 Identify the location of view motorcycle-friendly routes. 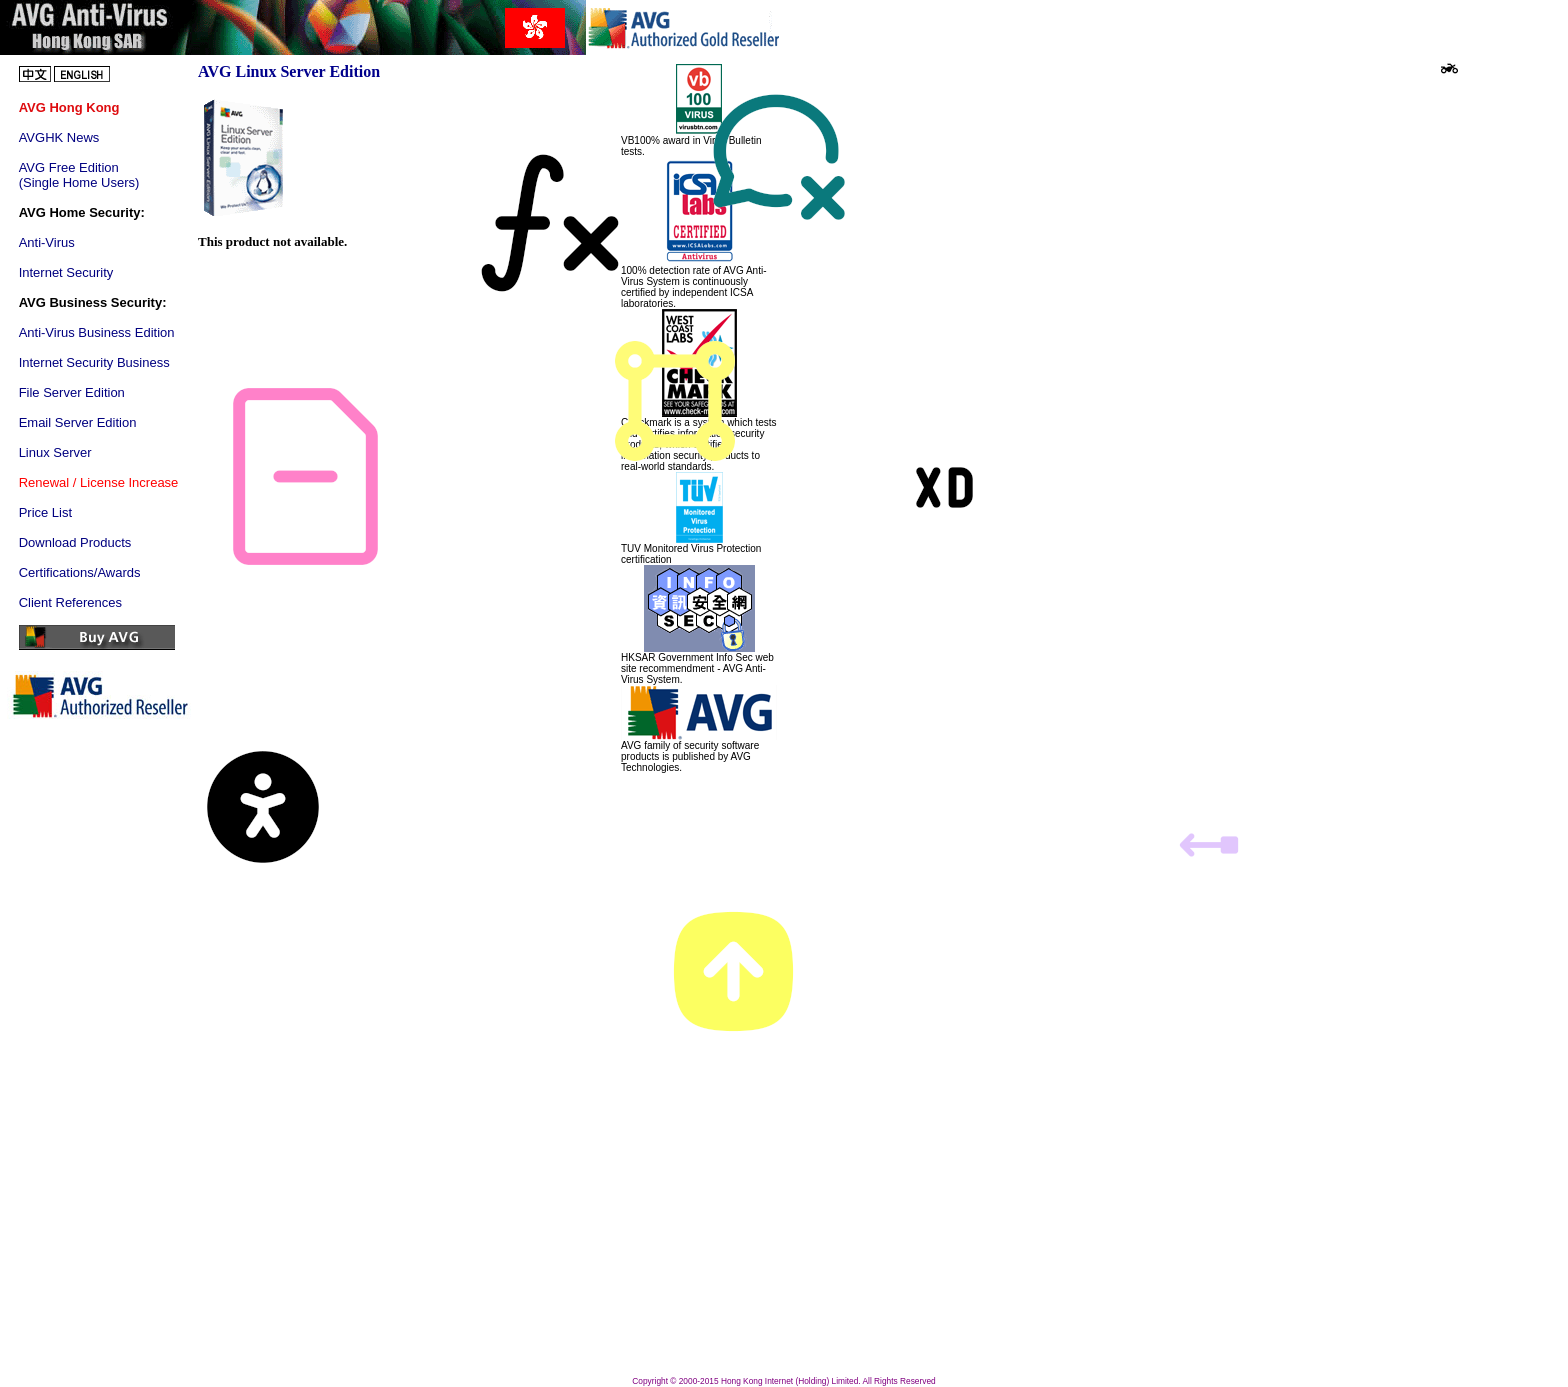
(1449, 68).